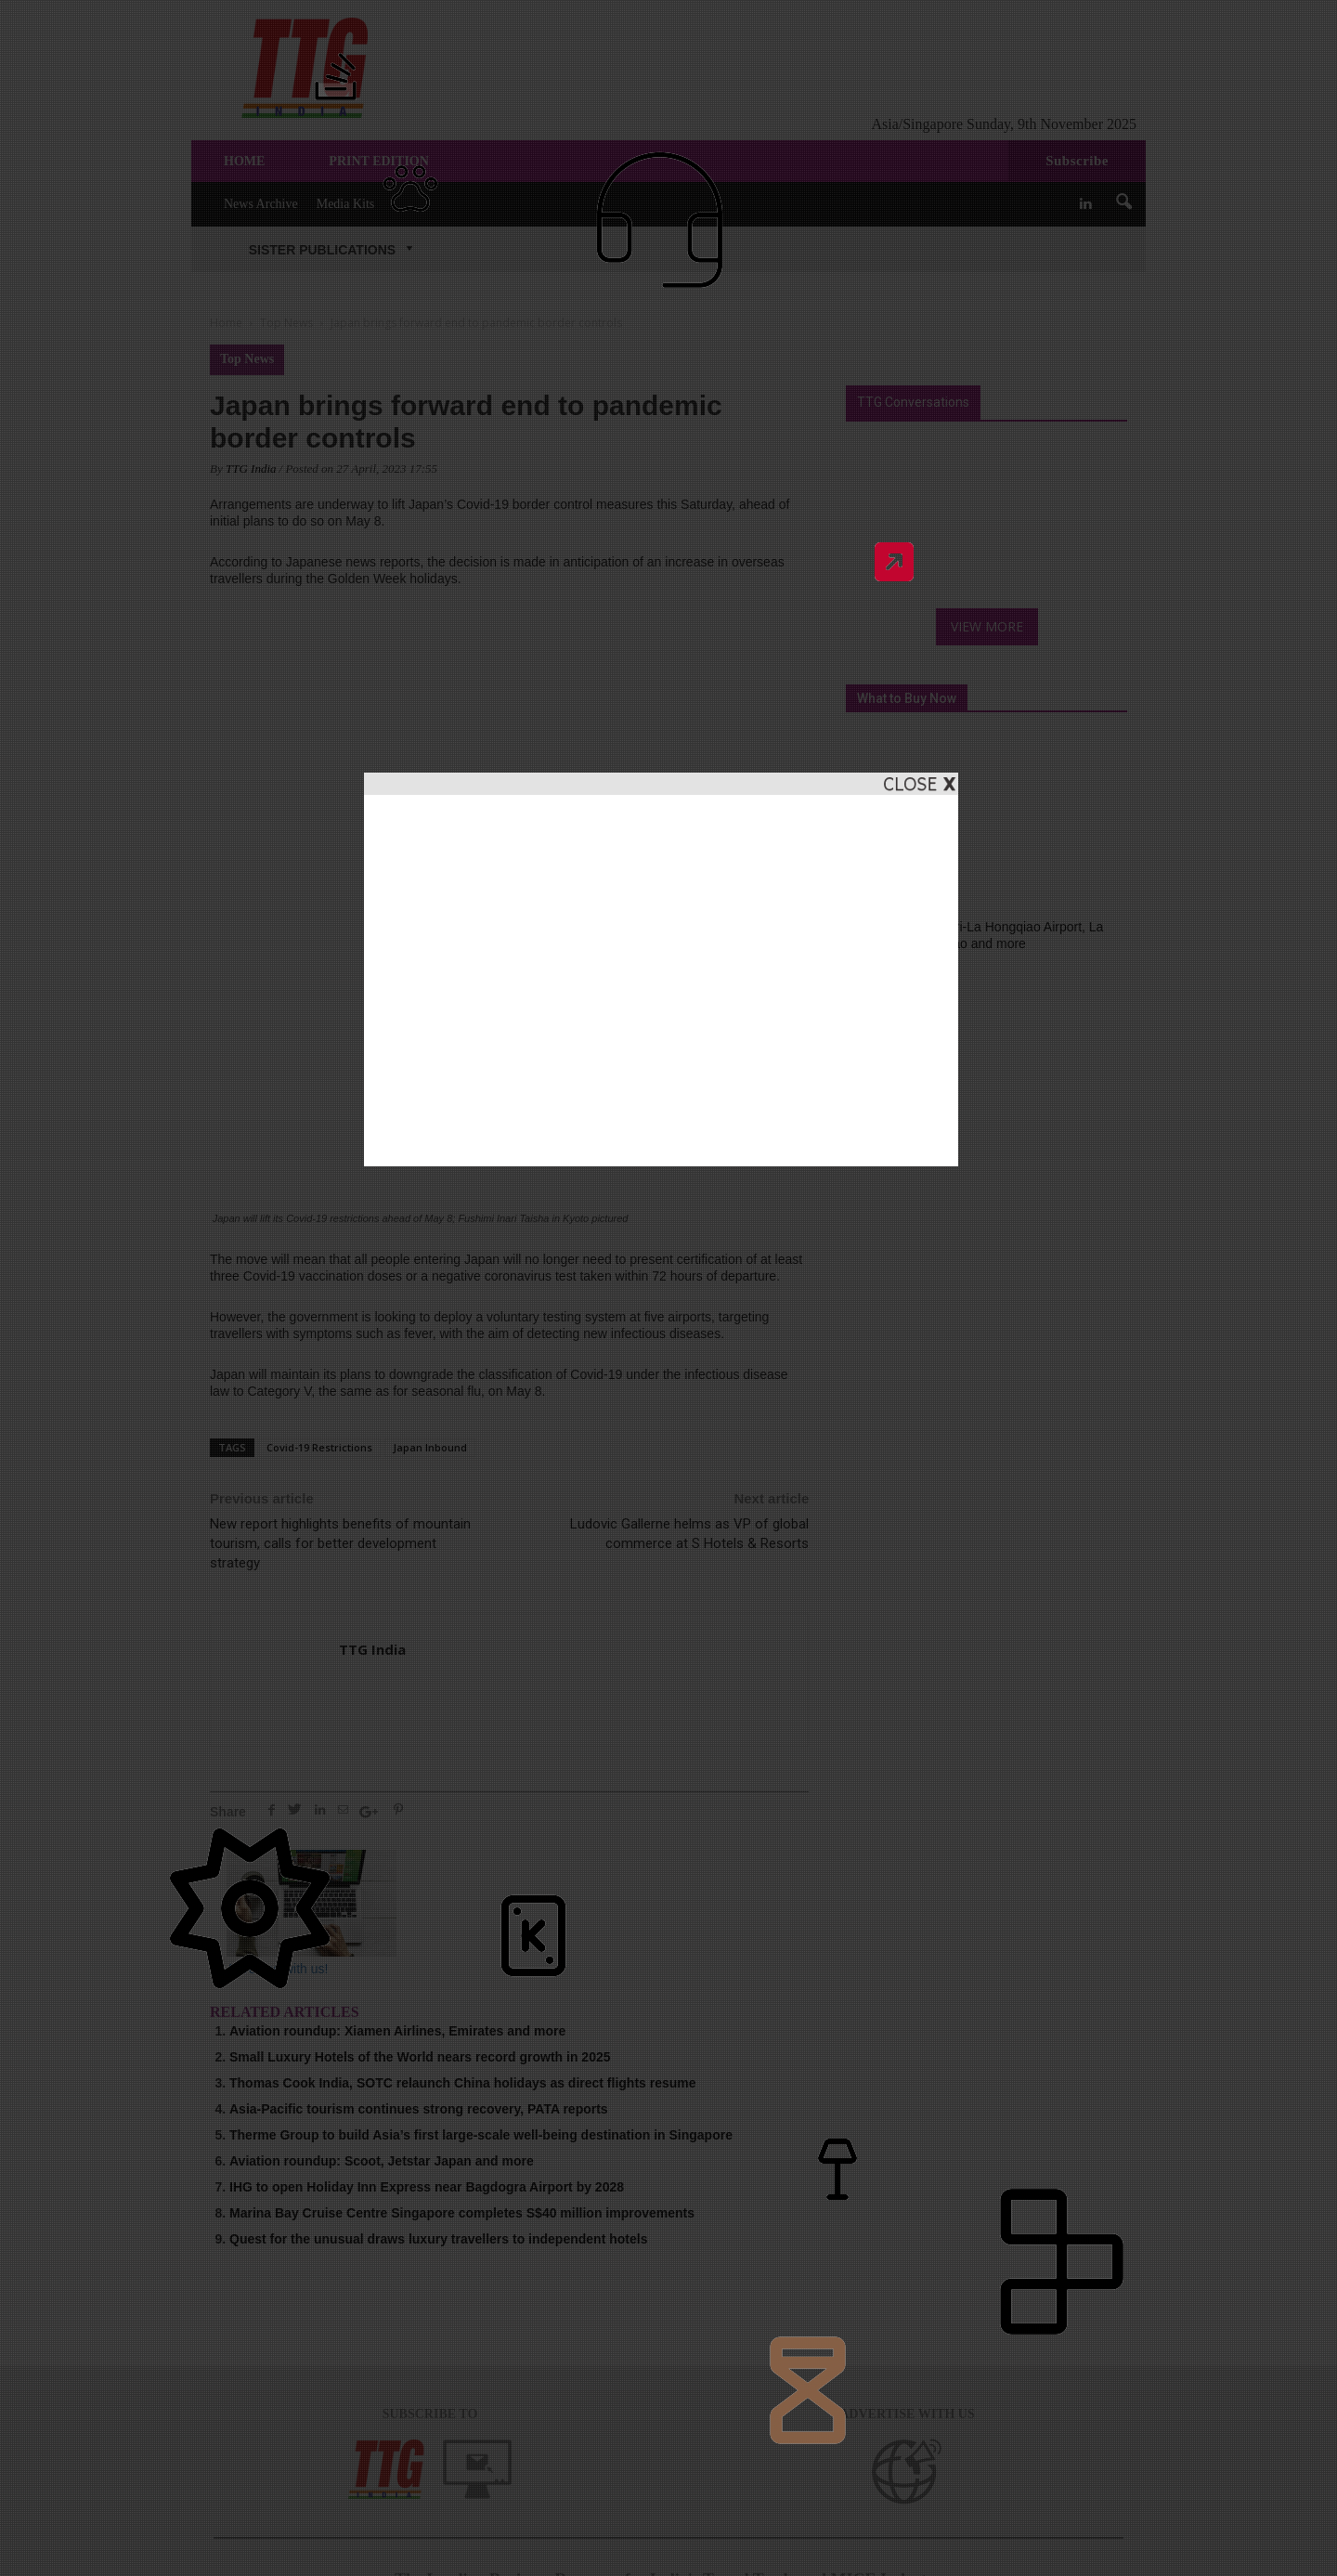 The width and height of the screenshot is (1337, 2576). What do you see at coordinates (410, 189) in the screenshot?
I see `access pet-related features or settings` at bounding box center [410, 189].